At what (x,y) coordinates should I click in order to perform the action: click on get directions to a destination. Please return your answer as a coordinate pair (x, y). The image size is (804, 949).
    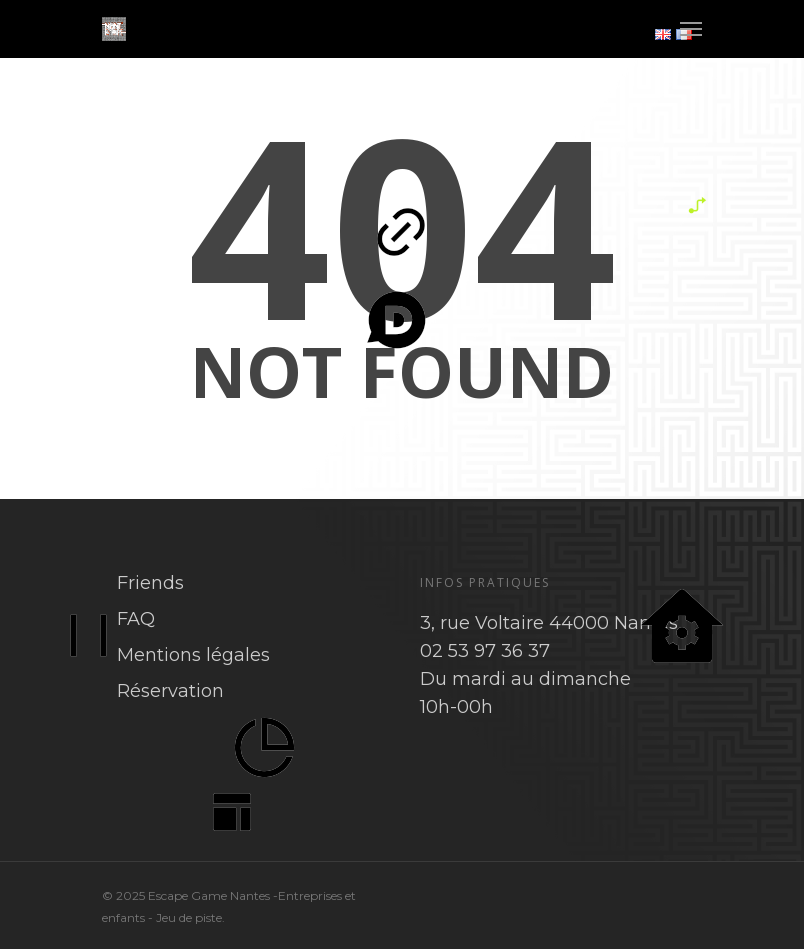
    Looking at the image, I should click on (697, 205).